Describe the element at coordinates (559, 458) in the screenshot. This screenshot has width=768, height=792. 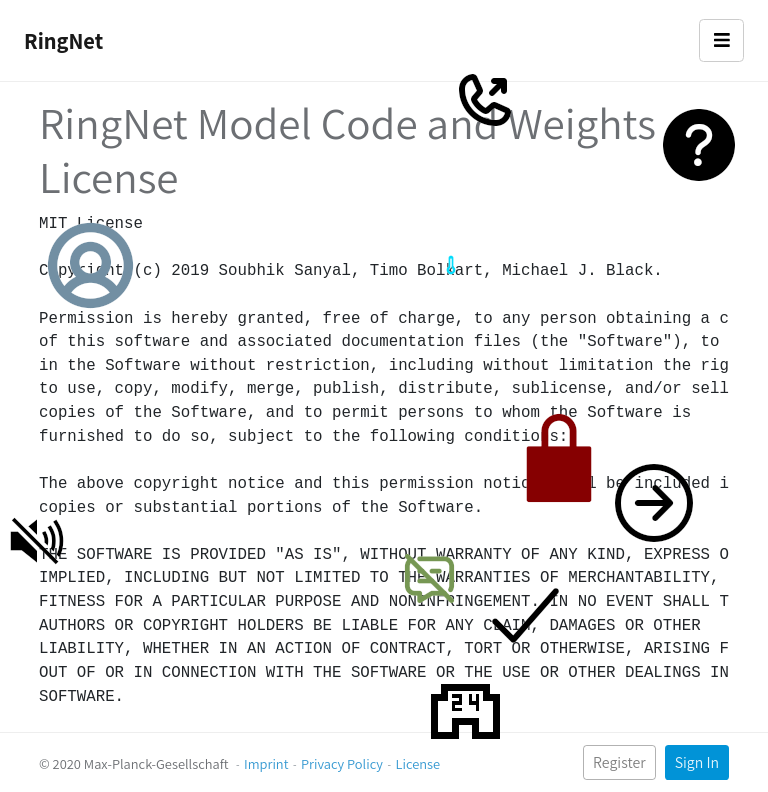
I see `indicates a locked or secured item` at that location.